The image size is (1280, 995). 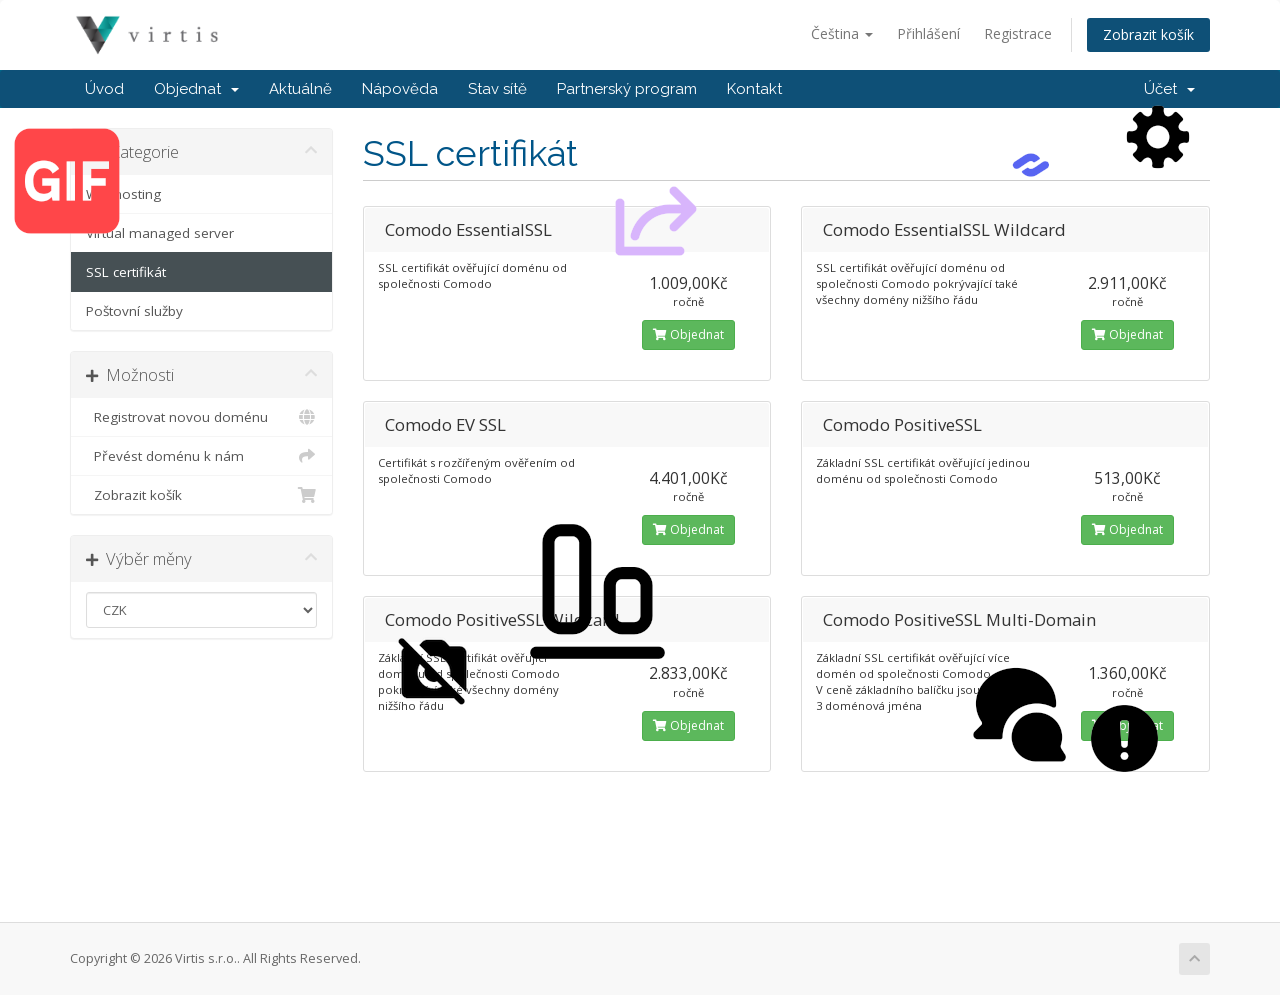 What do you see at coordinates (1020, 712) in the screenshot?
I see `access a forum channel` at bounding box center [1020, 712].